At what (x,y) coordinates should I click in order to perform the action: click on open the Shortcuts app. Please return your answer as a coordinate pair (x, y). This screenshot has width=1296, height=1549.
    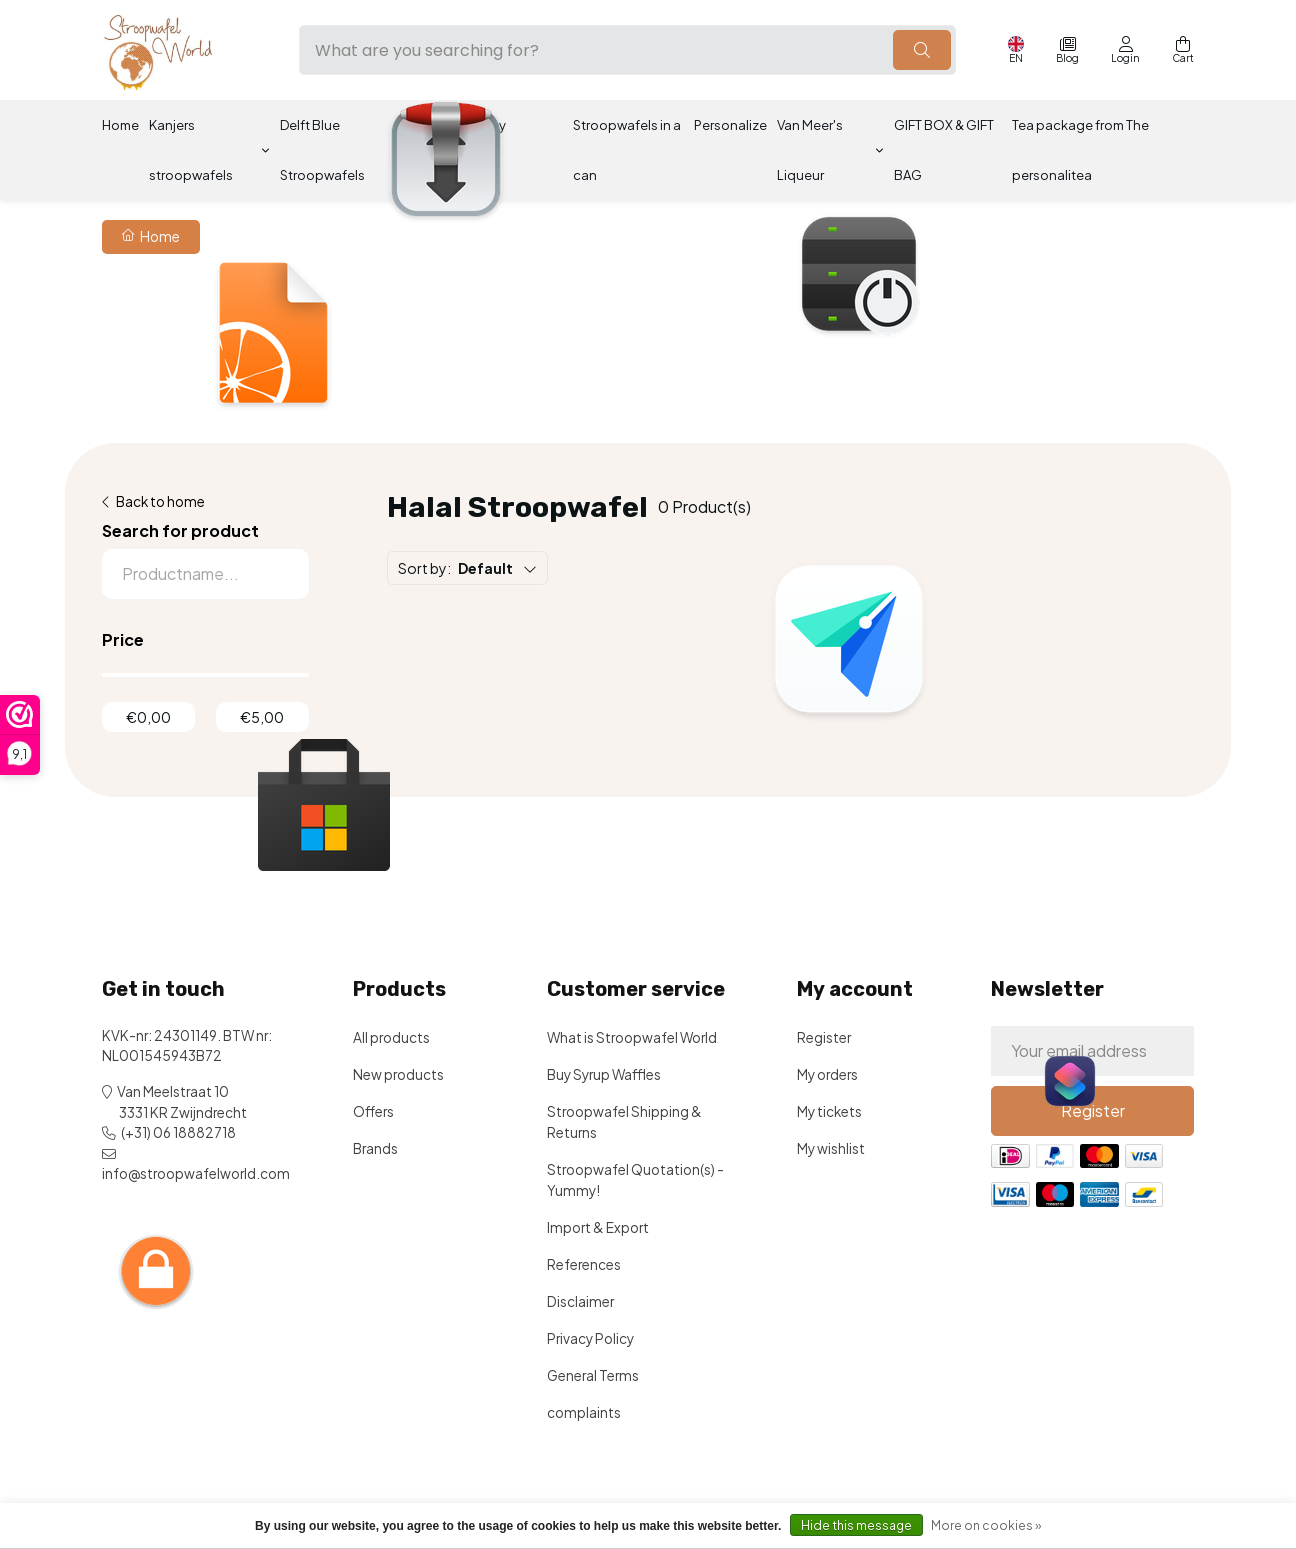
    Looking at the image, I should click on (1070, 1081).